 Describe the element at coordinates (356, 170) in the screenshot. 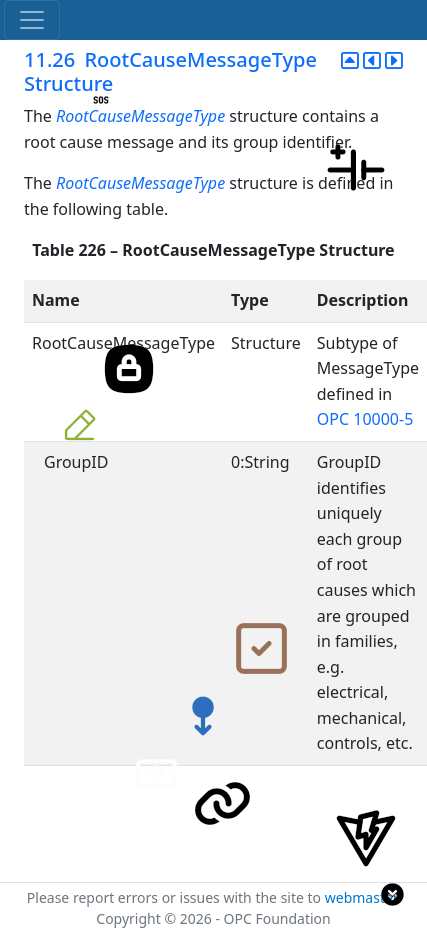

I see `add a new cell to the circuit diagram` at that location.